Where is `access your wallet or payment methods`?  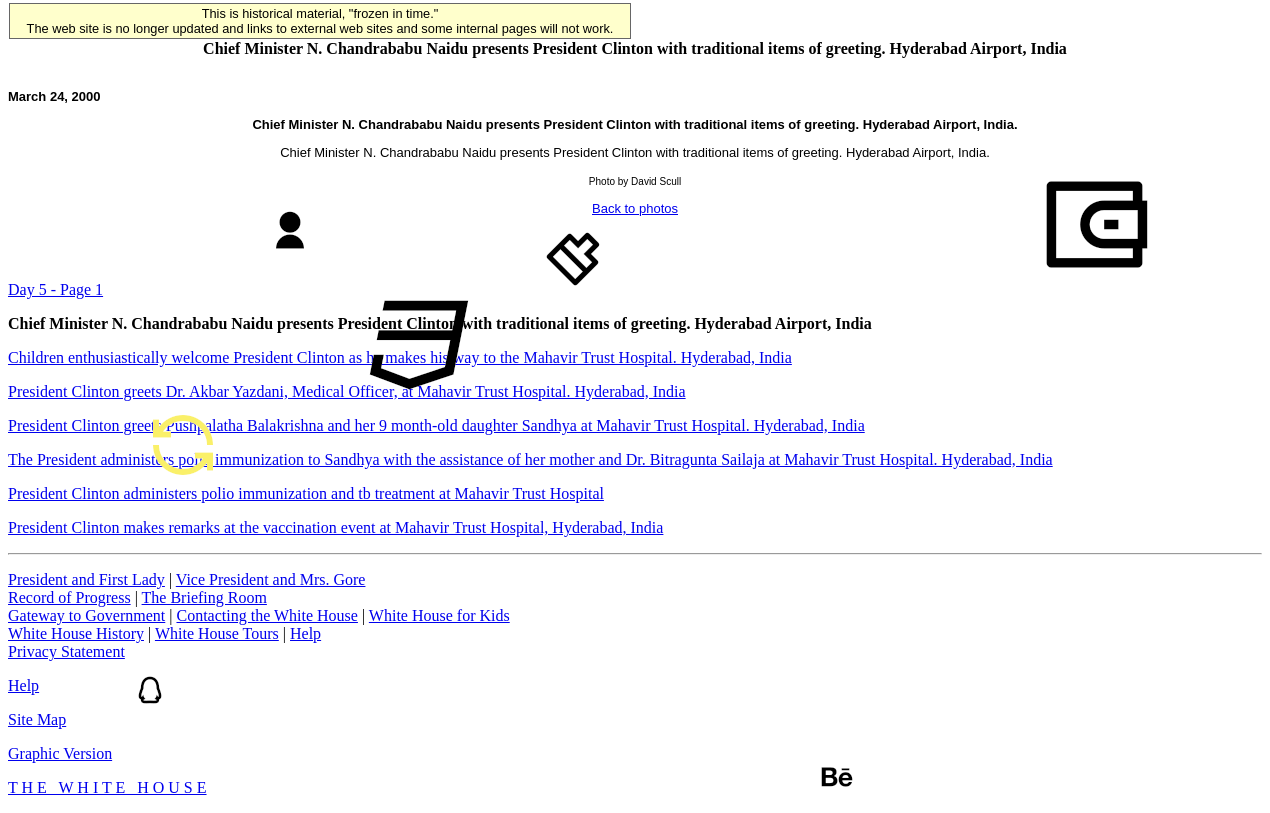
access your wallet or payment methods is located at coordinates (1094, 224).